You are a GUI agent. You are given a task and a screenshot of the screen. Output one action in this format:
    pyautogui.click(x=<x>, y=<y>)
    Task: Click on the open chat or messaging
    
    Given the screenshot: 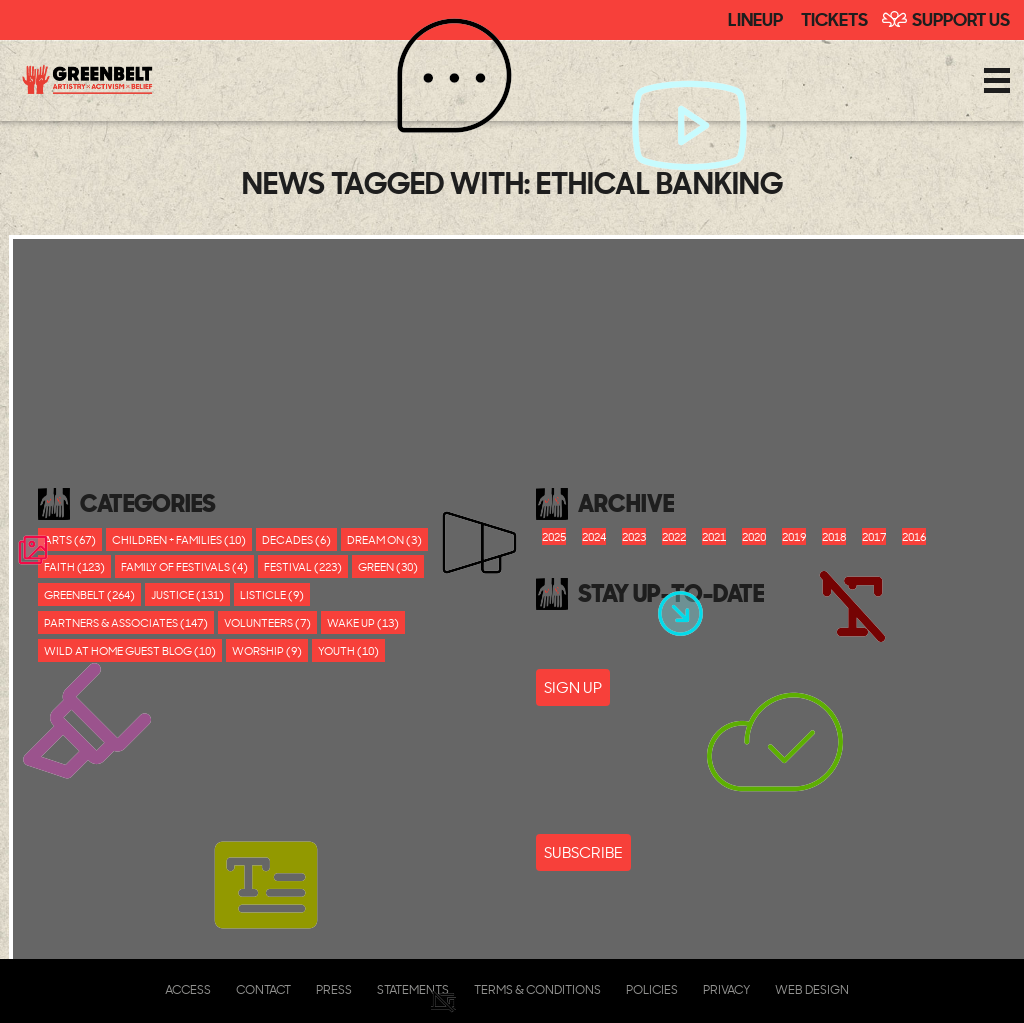 What is the action you would take?
    pyautogui.click(x=452, y=78)
    